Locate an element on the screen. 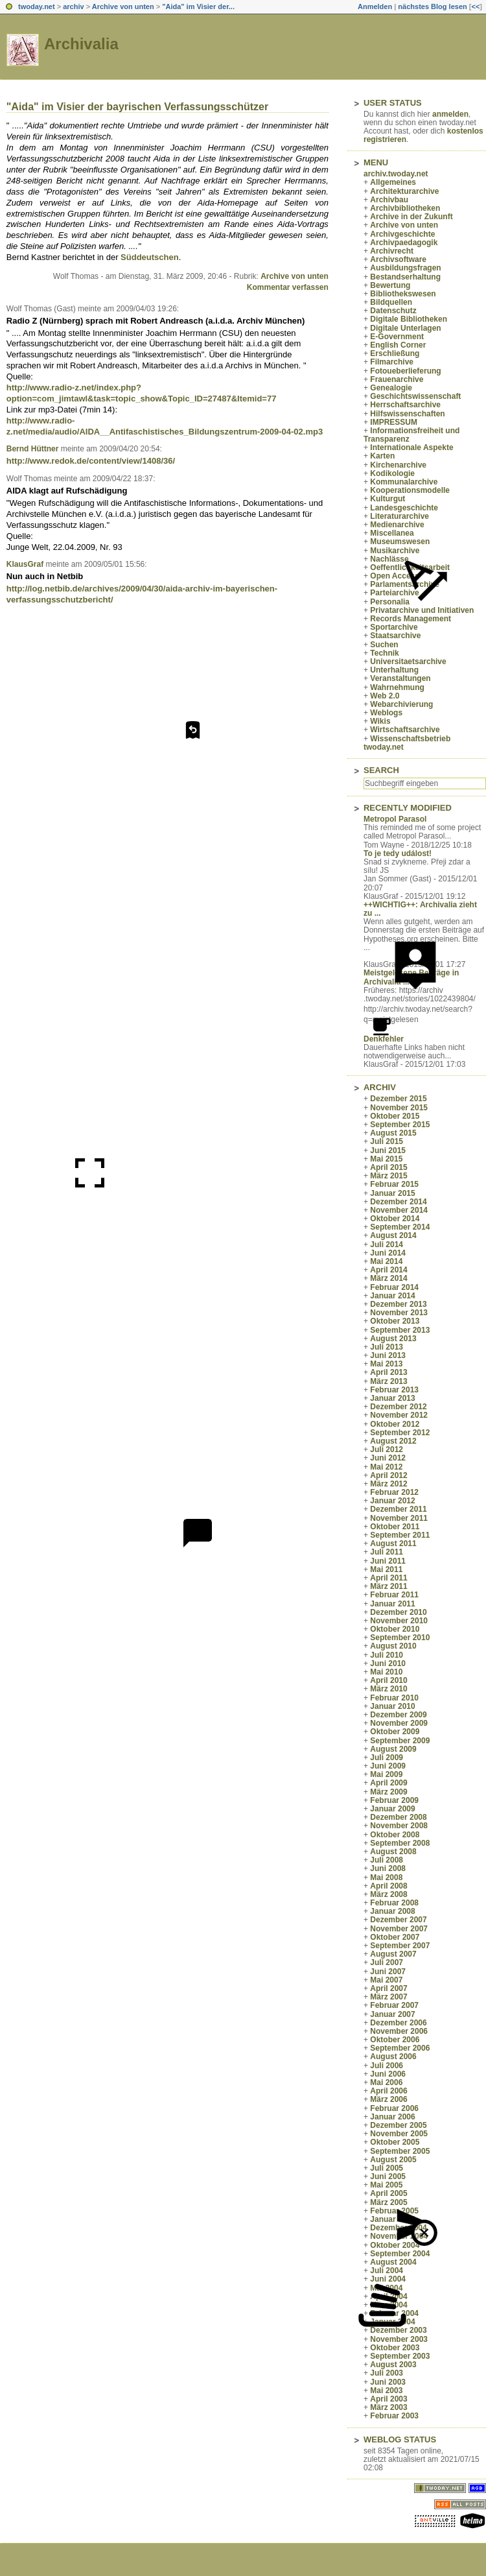 The width and height of the screenshot is (486, 2576). cancel a scheduled message is located at coordinates (416, 2224).